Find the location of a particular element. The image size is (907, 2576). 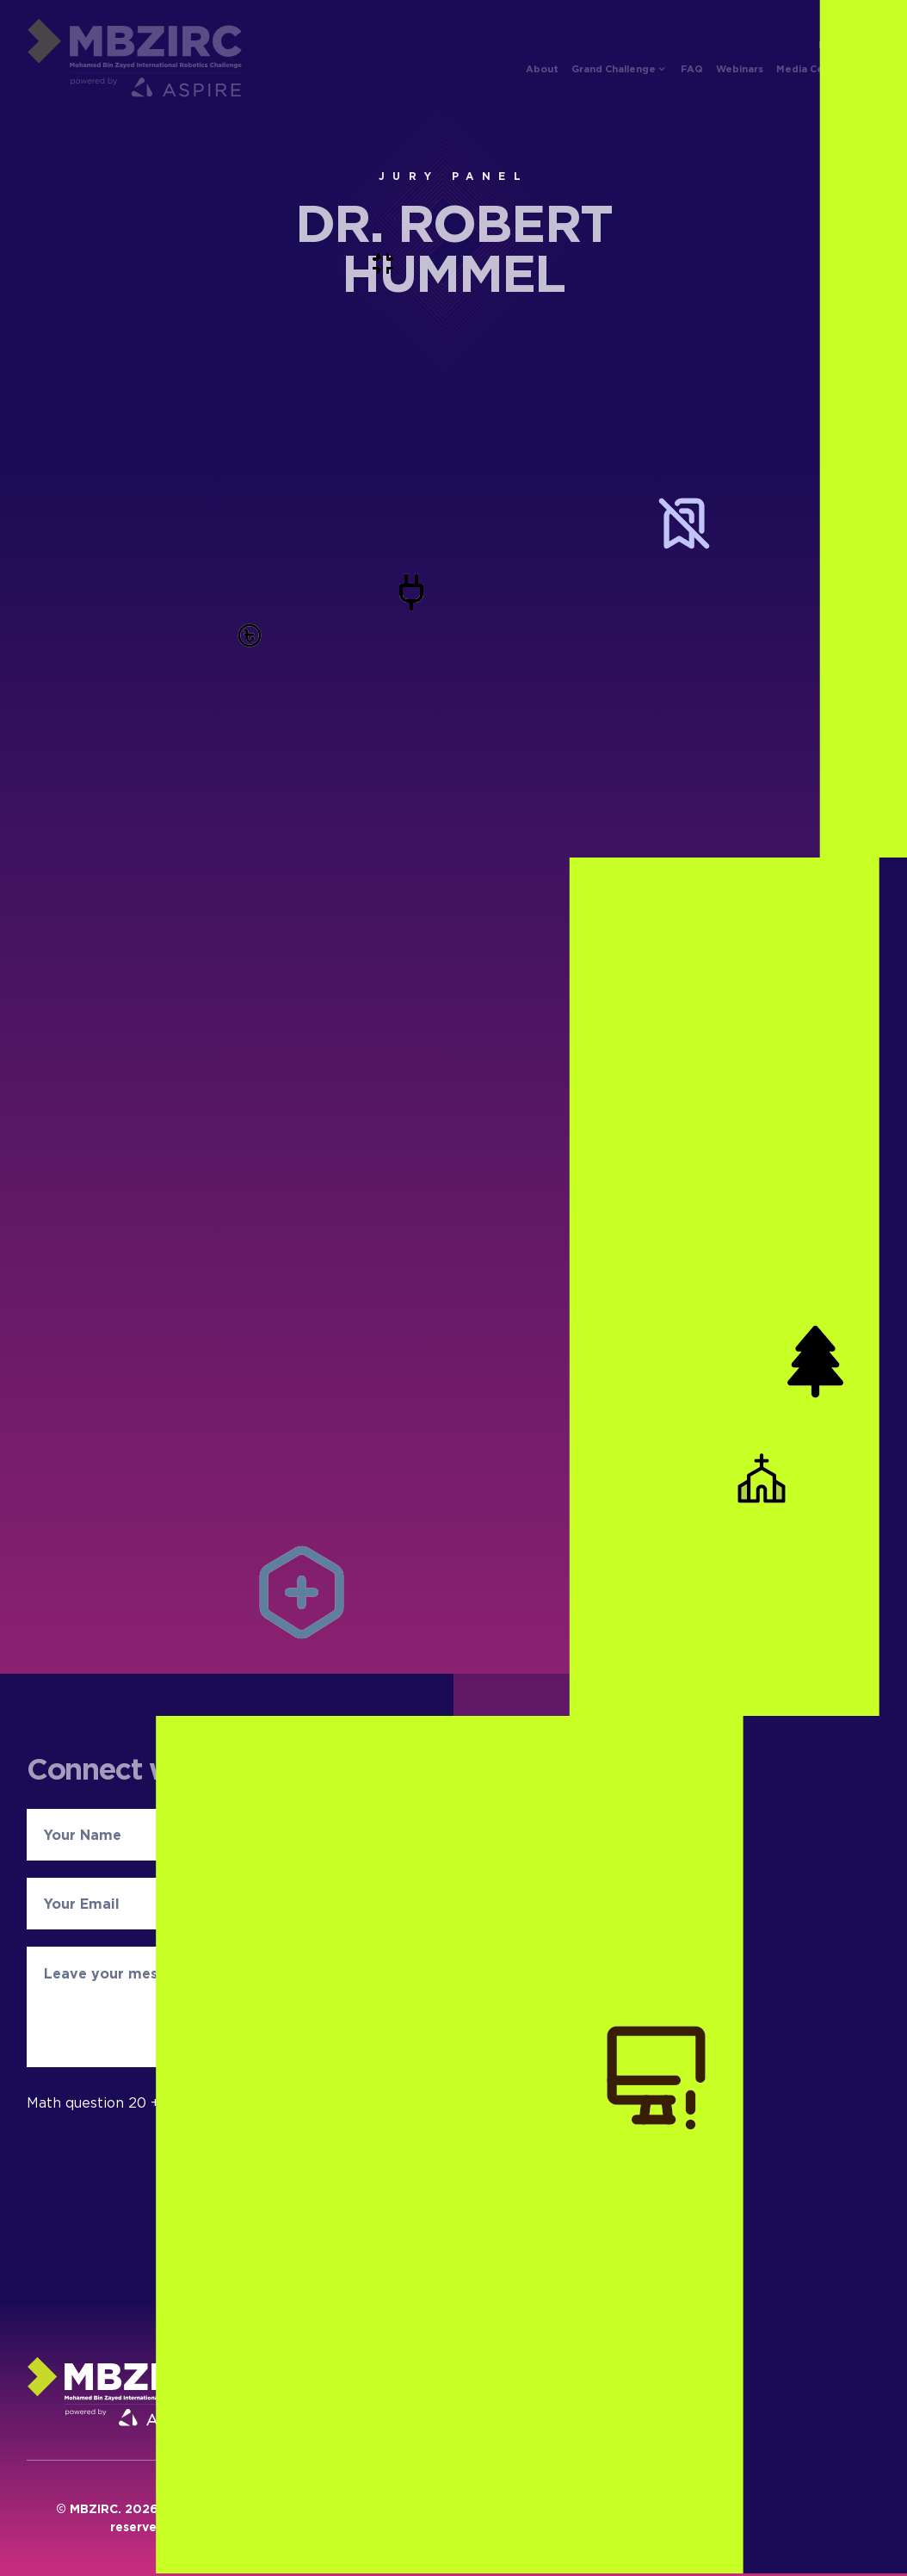

indicates a problem or error with your desktop computer is located at coordinates (656, 2075).